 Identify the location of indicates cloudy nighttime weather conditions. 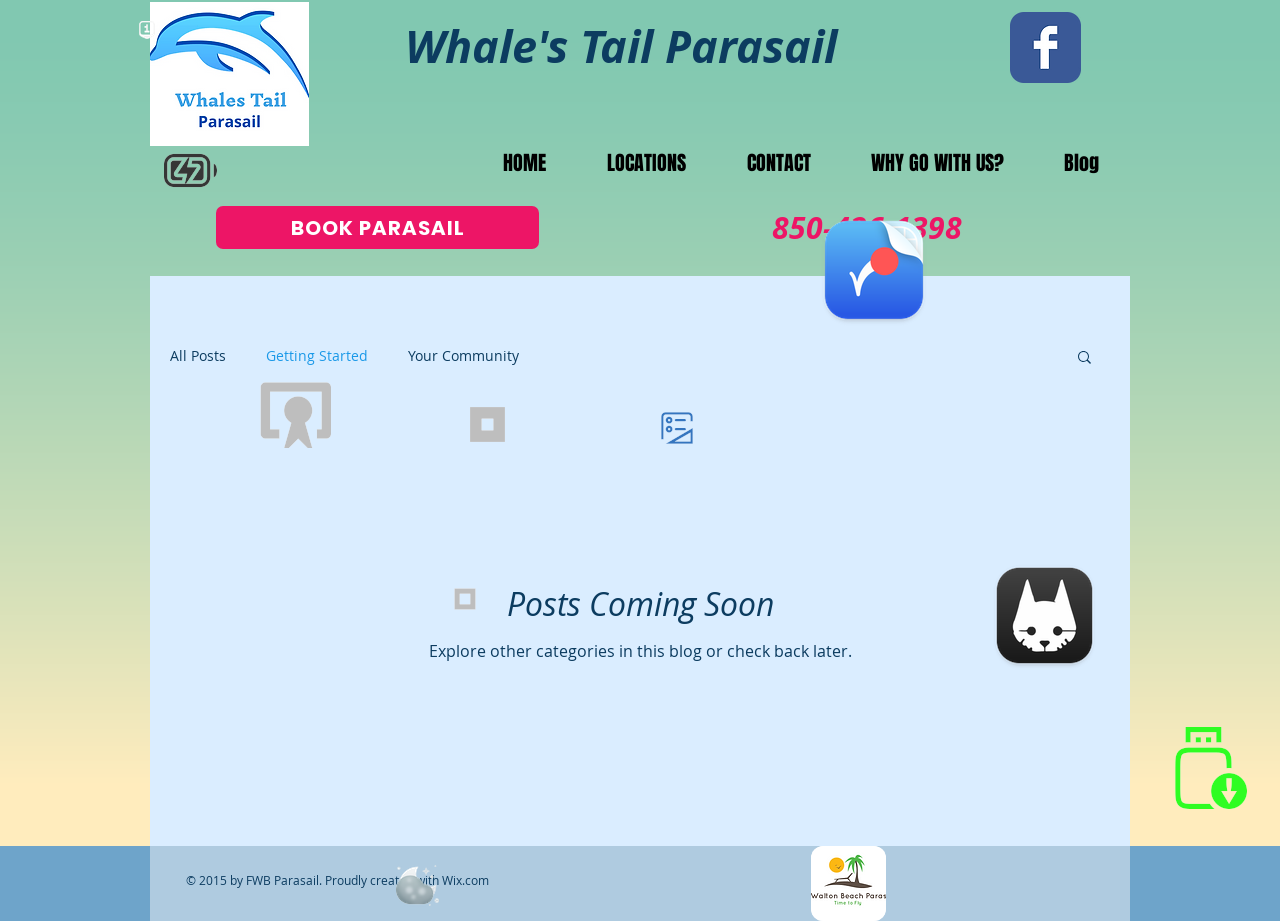
(417, 885).